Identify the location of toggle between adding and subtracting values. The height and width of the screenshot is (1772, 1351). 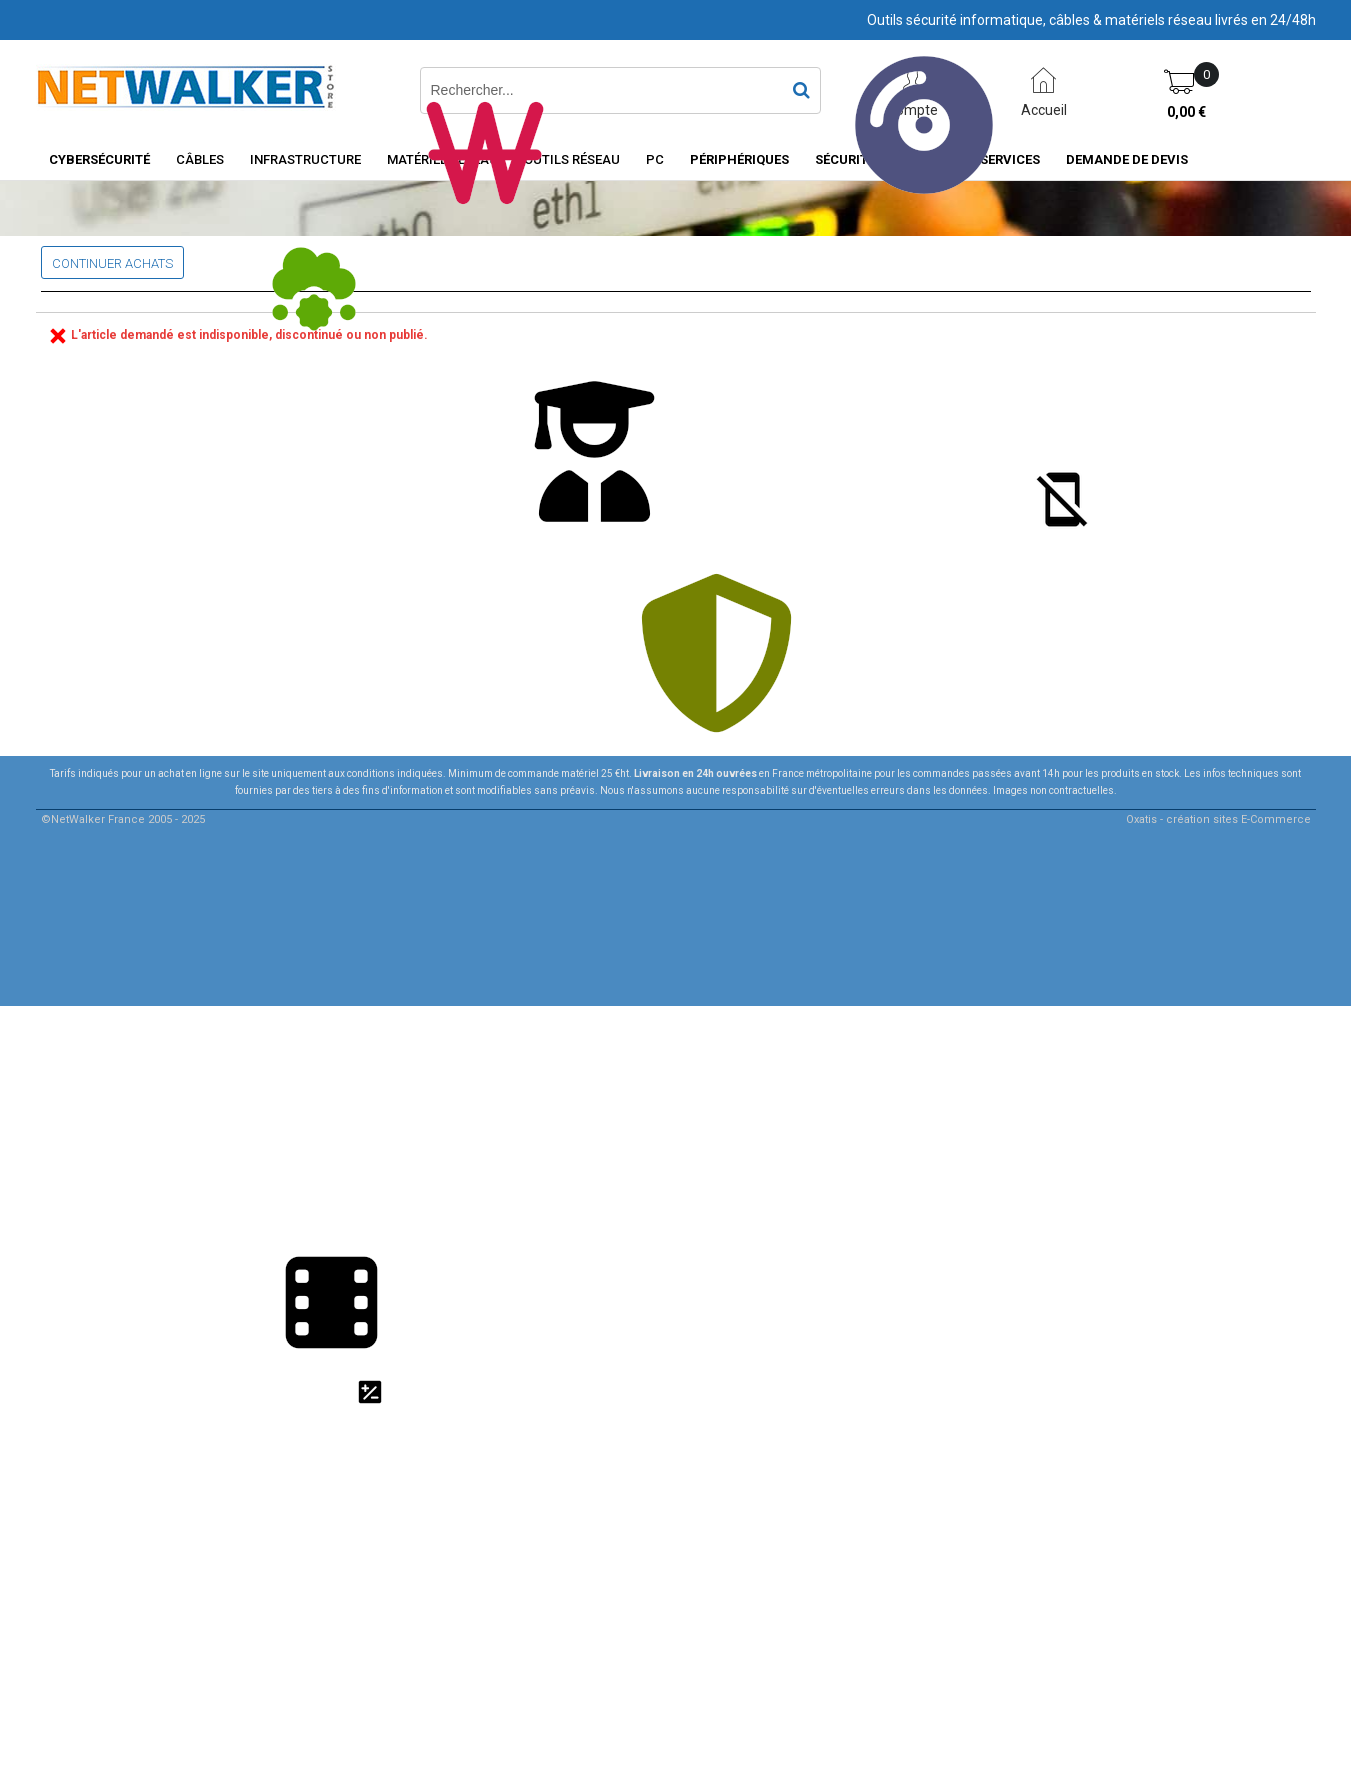
(370, 1392).